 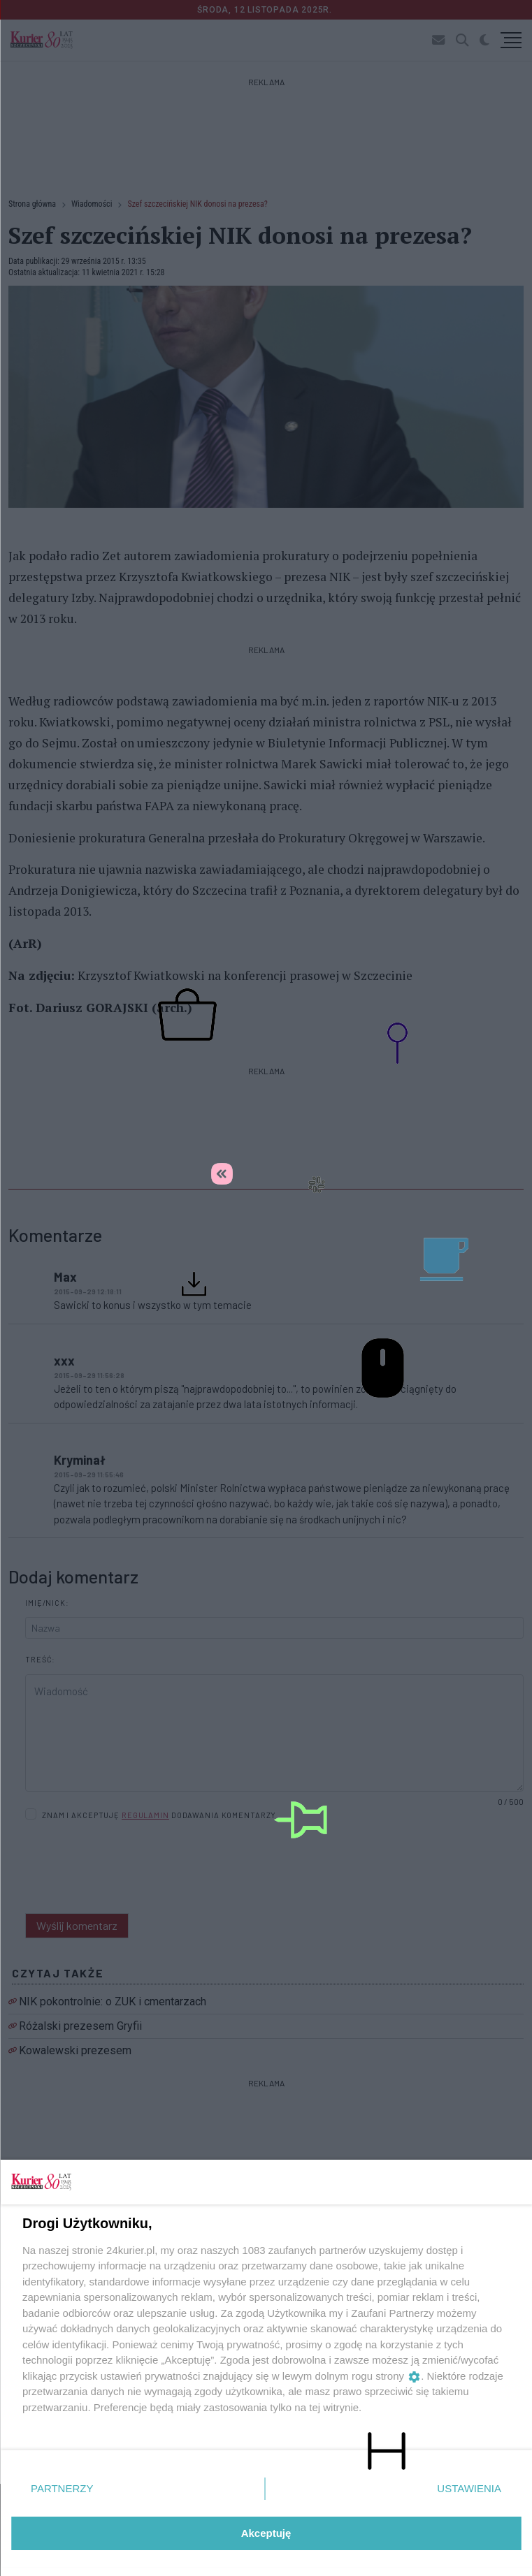 I want to click on view your shopping bag, so click(x=187, y=1018).